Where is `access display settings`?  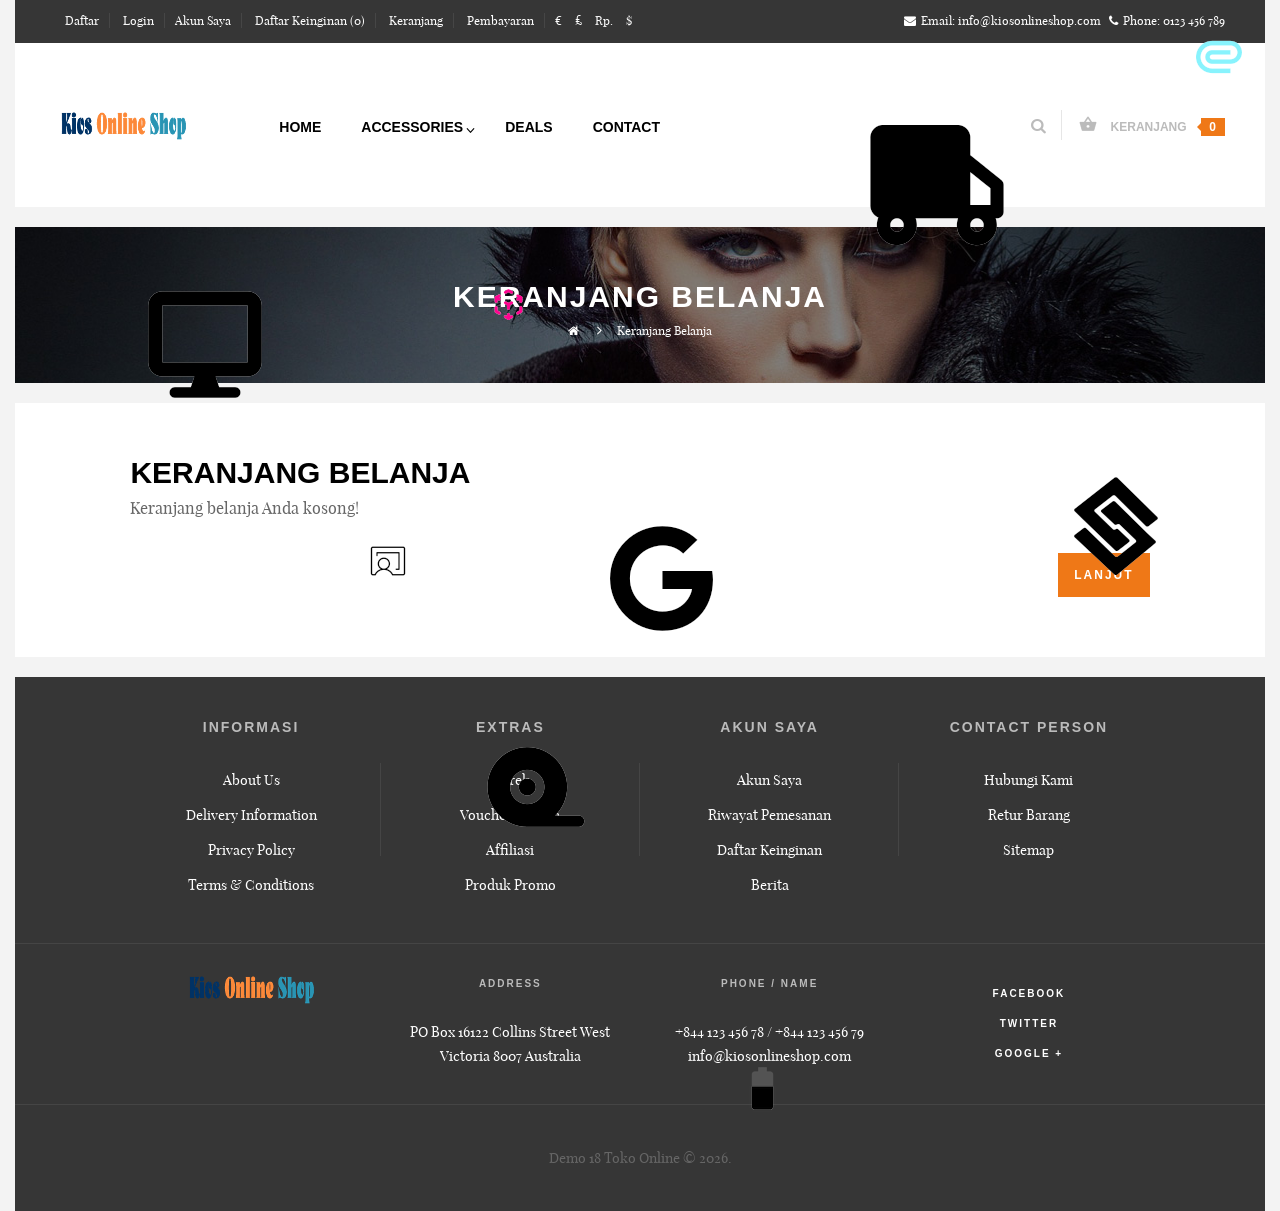
access display settings is located at coordinates (205, 341).